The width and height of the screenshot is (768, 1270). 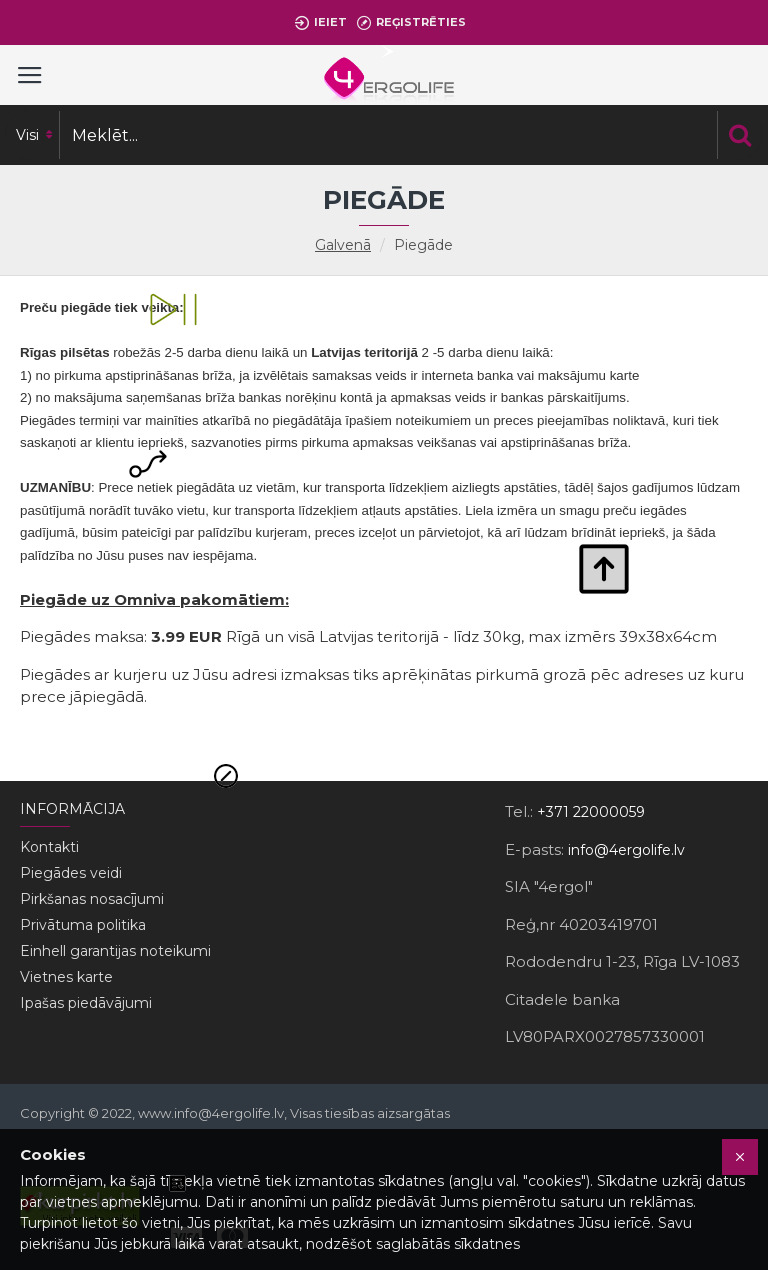 I want to click on sort items in ascending order, so click(x=177, y=1183).